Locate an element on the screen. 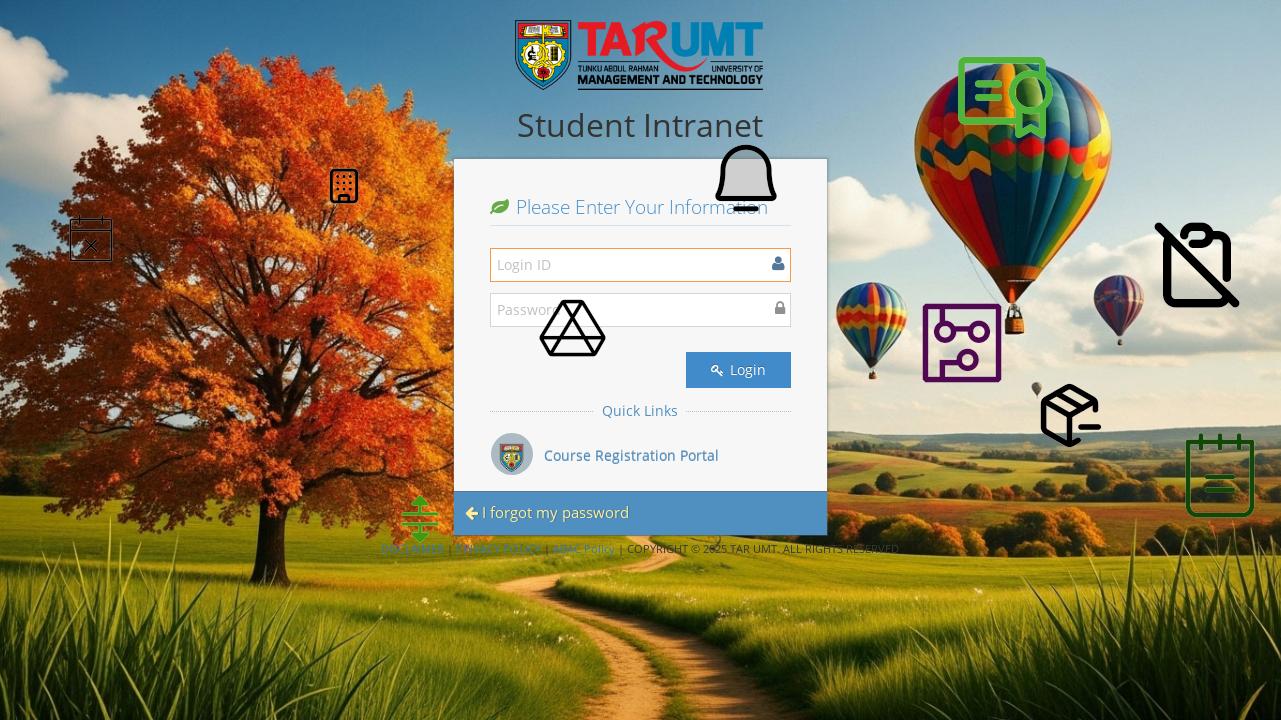 Image resolution: width=1281 pixels, height=720 pixels. remove item from package or shipment is located at coordinates (1069, 415).